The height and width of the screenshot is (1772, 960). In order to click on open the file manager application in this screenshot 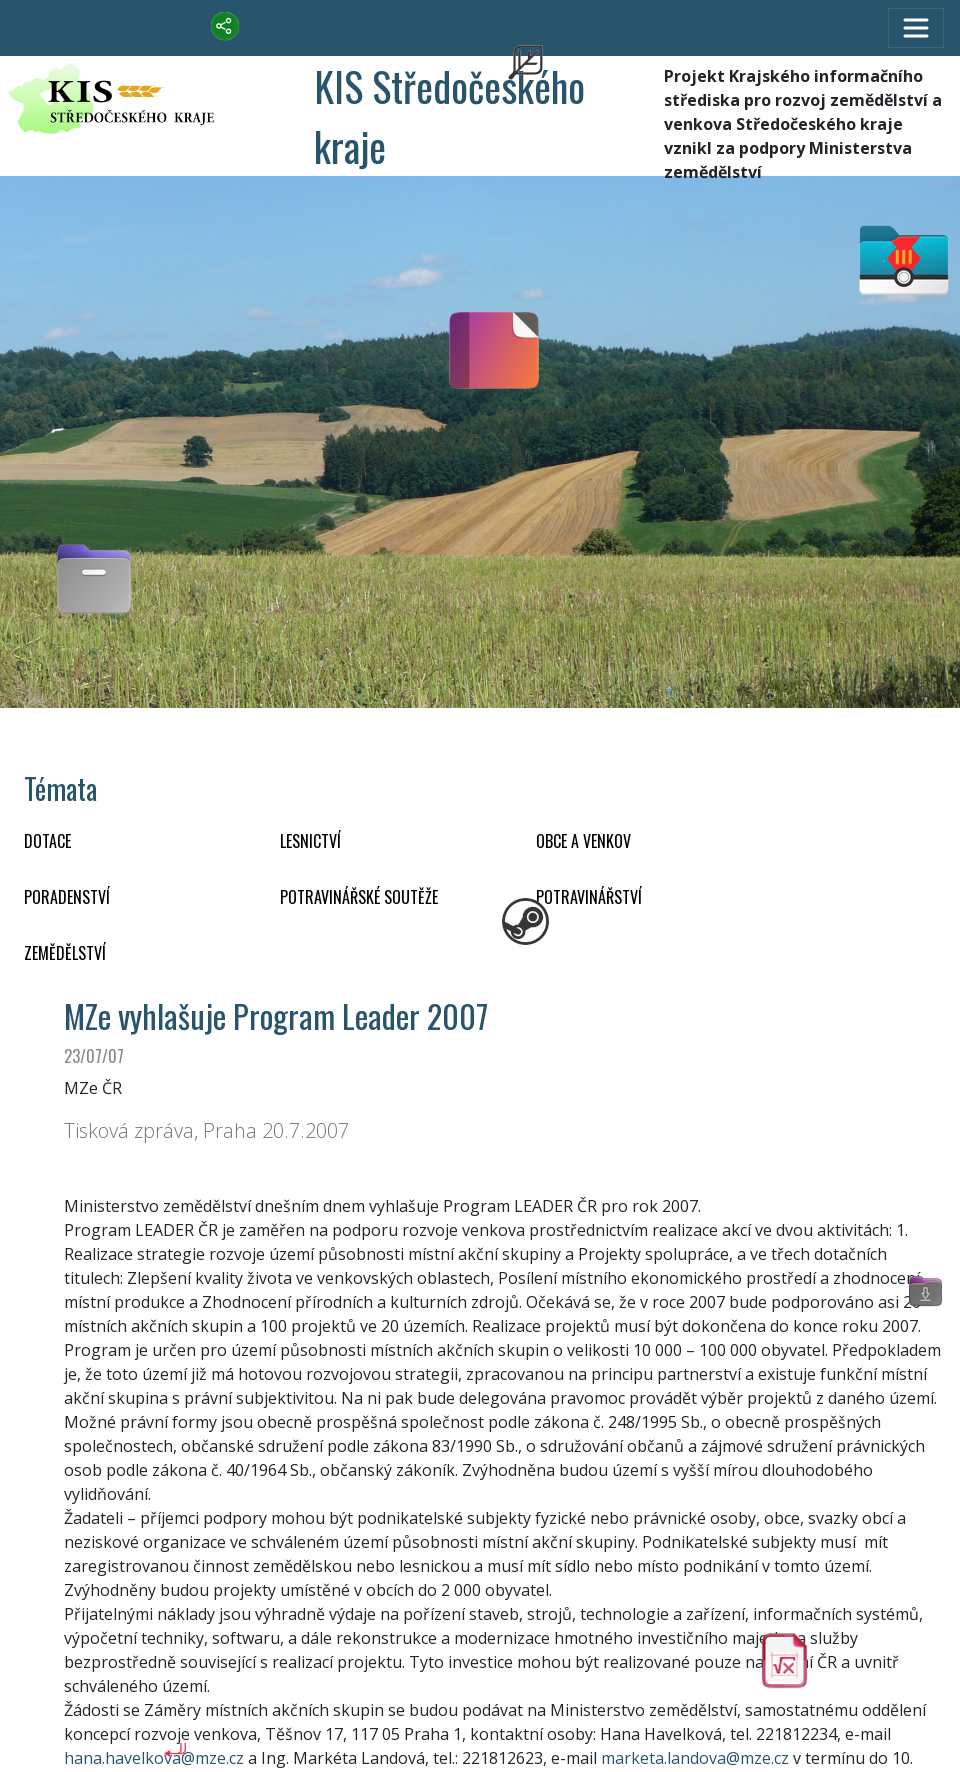, I will do `click(94, 579)`.